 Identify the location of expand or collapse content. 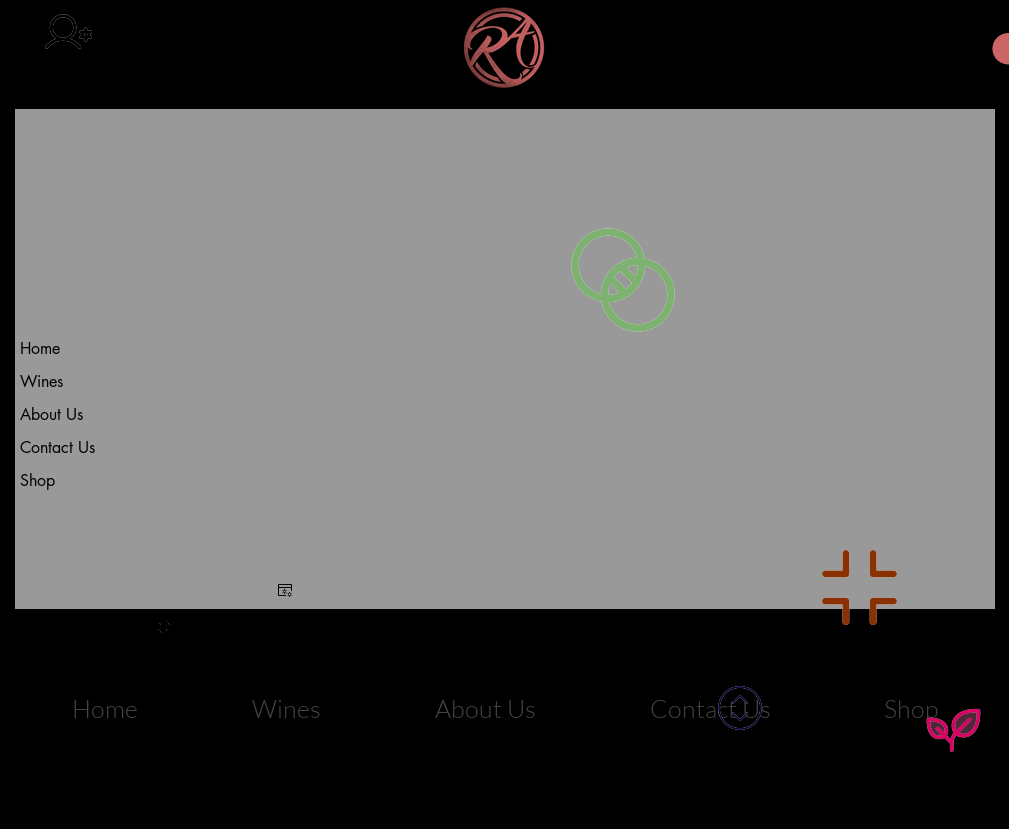
(740, 708).